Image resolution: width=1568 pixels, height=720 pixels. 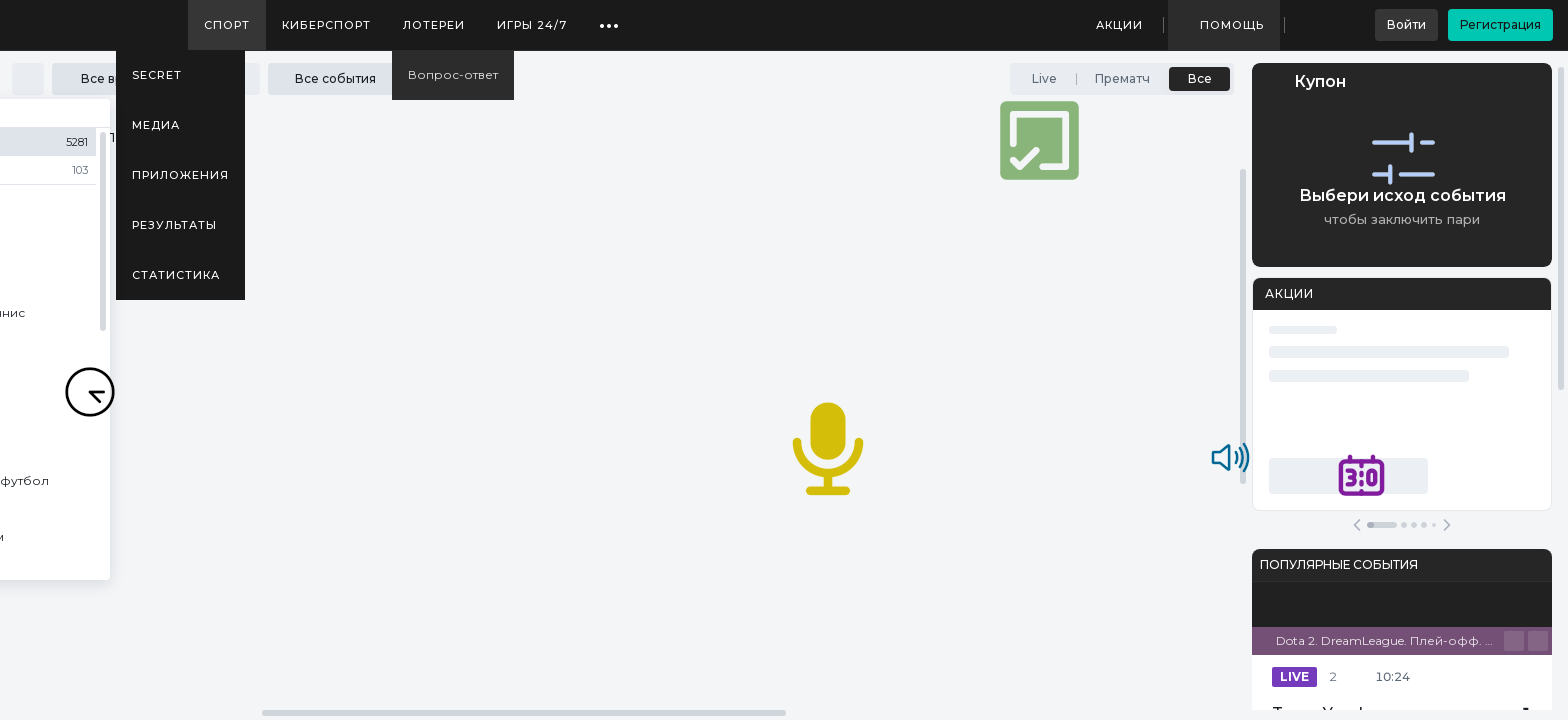 What do you see at coordinates (1403, 158) in the screenshot?
I see `adjust settings or preferences` at bounding box center [1403, 158].